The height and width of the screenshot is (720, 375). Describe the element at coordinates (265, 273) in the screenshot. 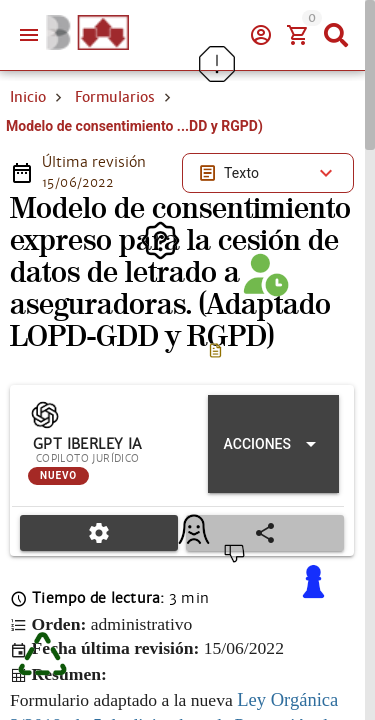

I see `view user's activity history or time log` at that location.